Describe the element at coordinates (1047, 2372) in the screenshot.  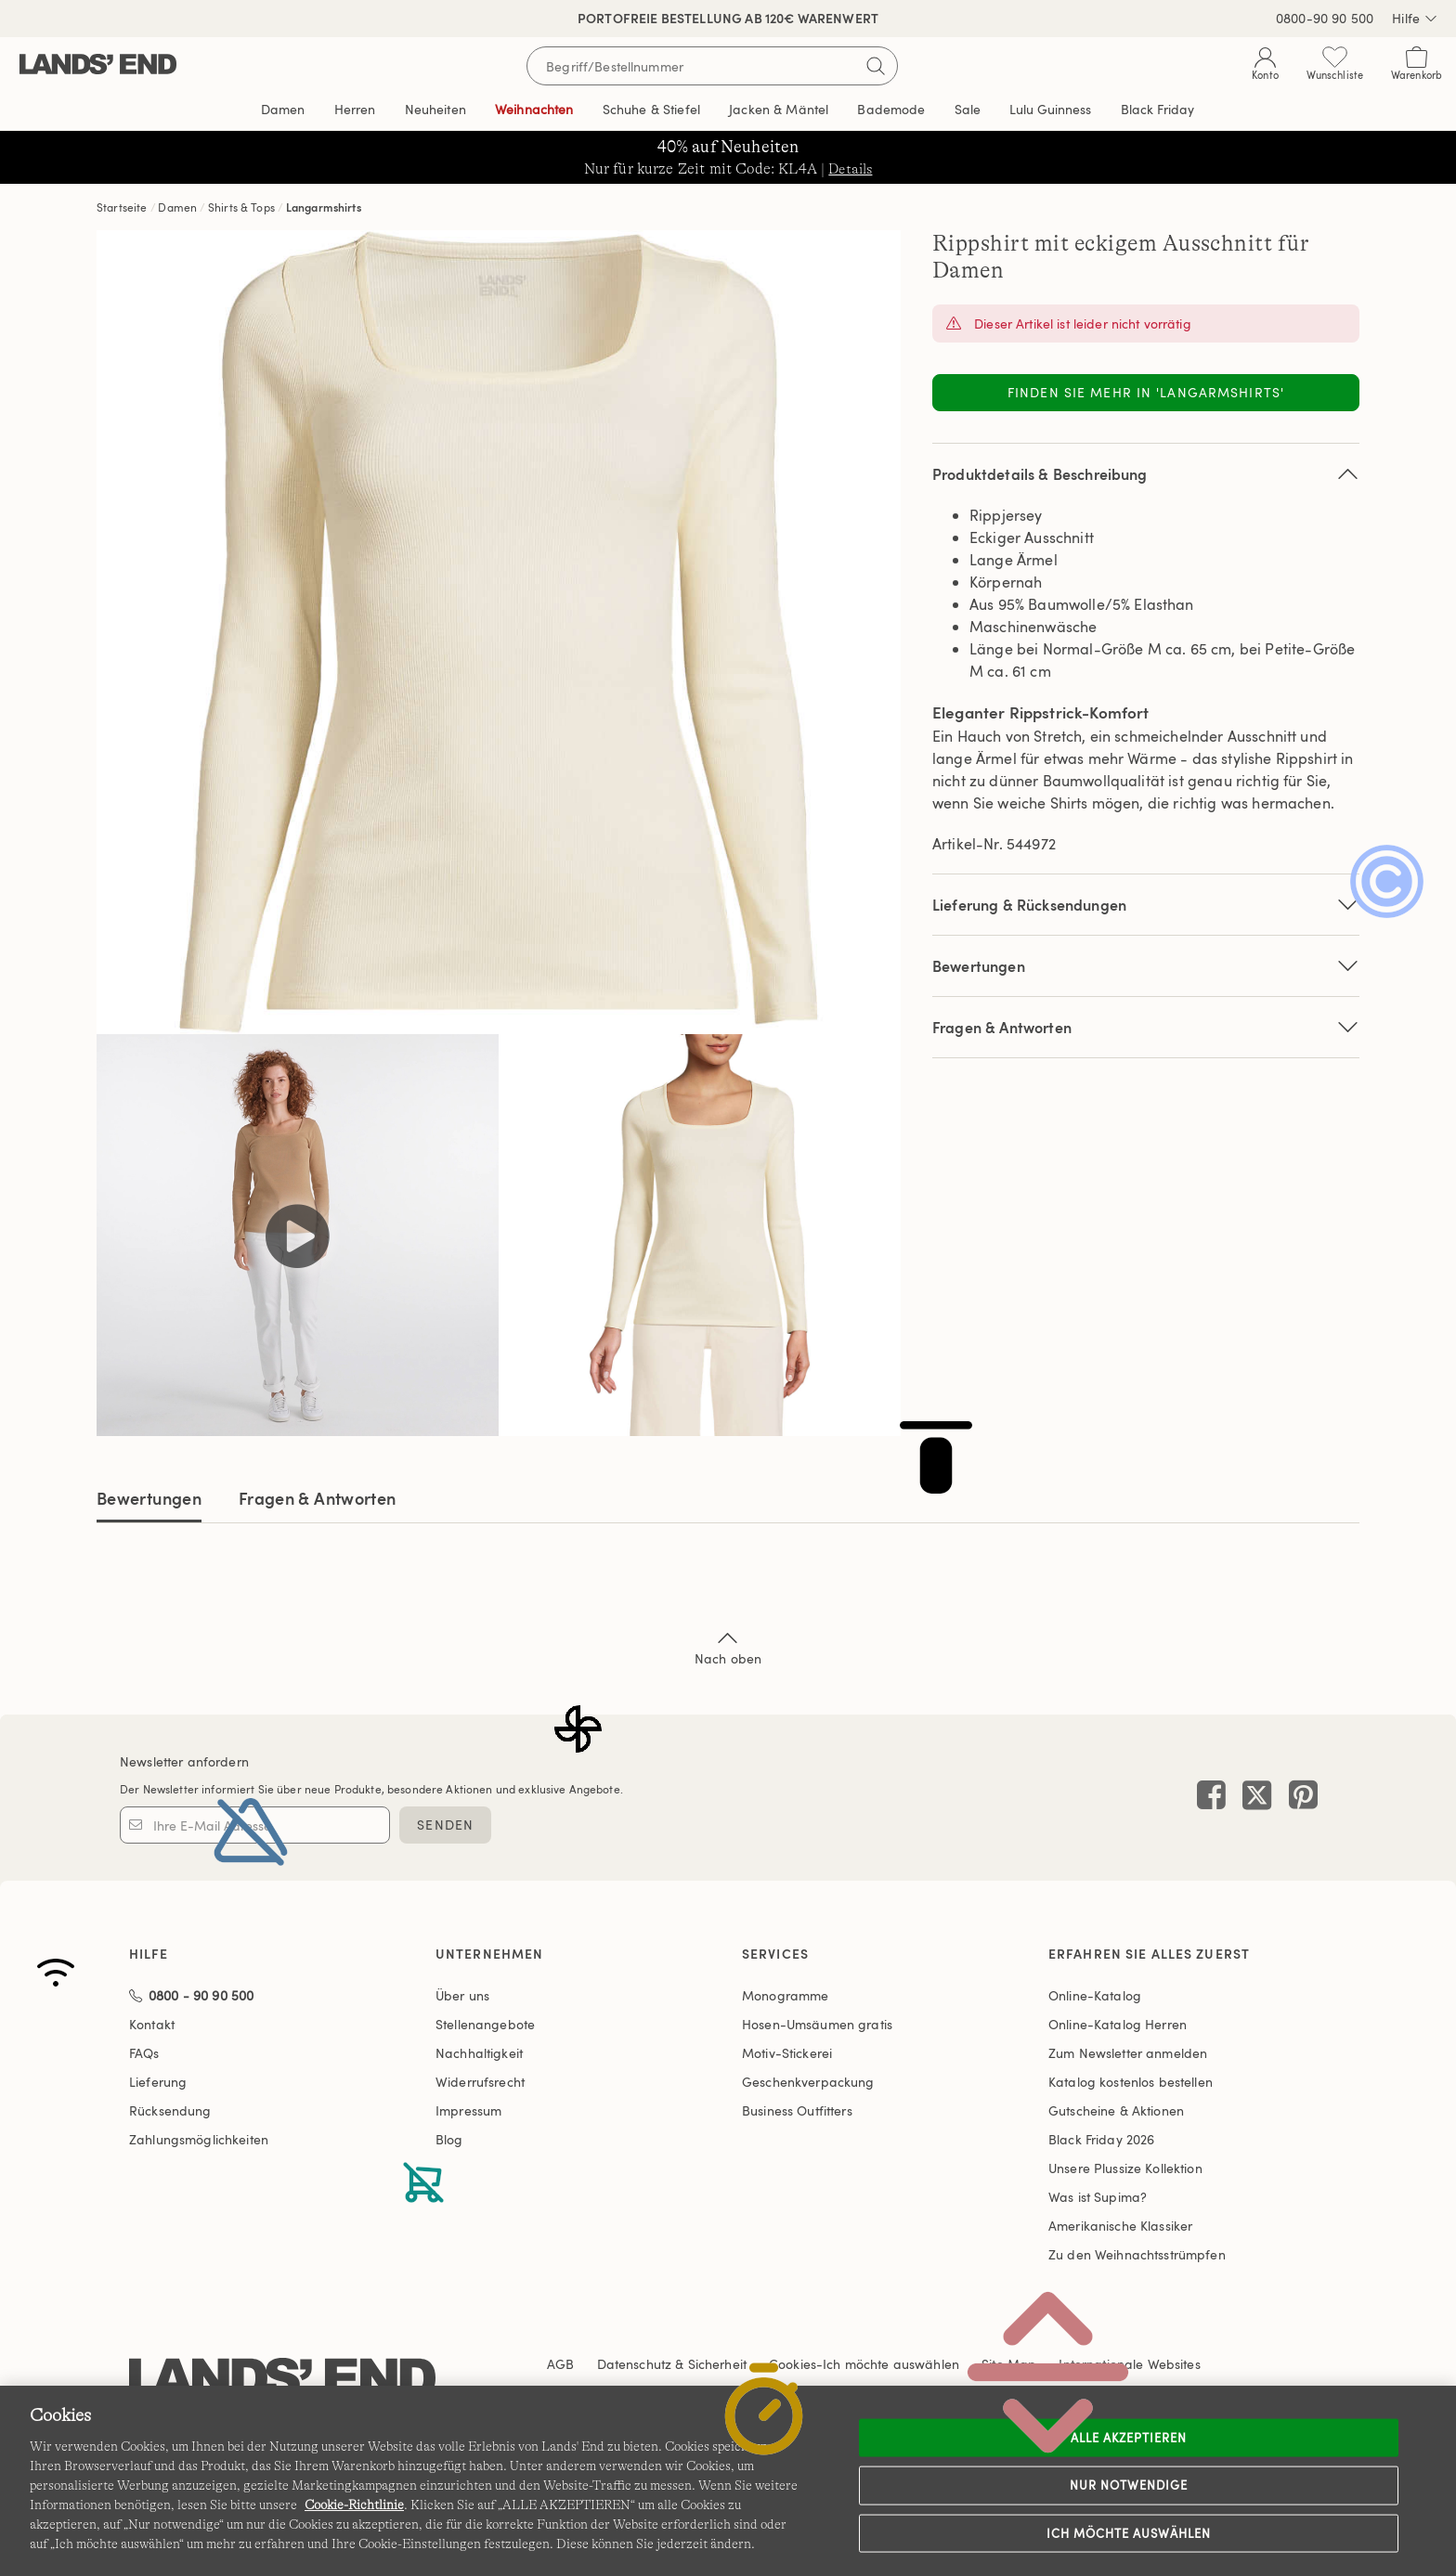
I see `insert a horizontal divider between content sections` at that location.